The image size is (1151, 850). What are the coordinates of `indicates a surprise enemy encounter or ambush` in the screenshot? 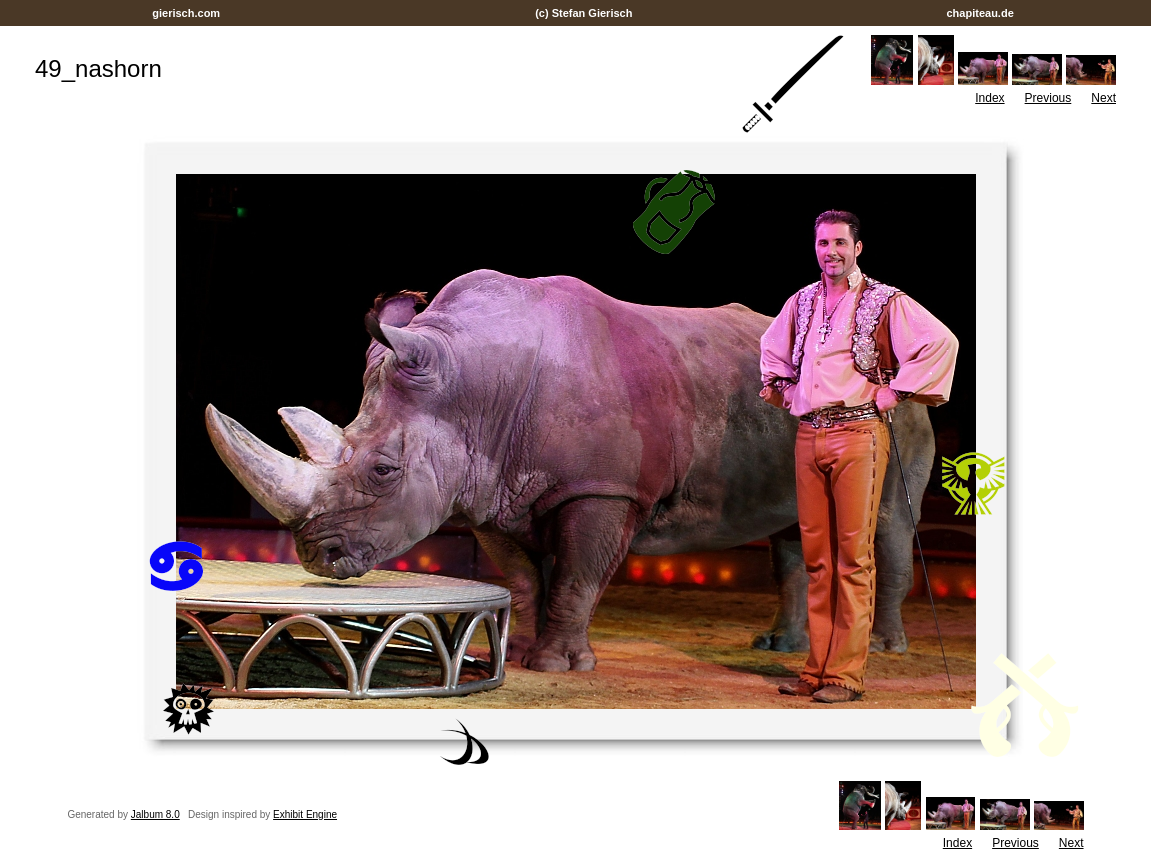 It's located at (188, 708).